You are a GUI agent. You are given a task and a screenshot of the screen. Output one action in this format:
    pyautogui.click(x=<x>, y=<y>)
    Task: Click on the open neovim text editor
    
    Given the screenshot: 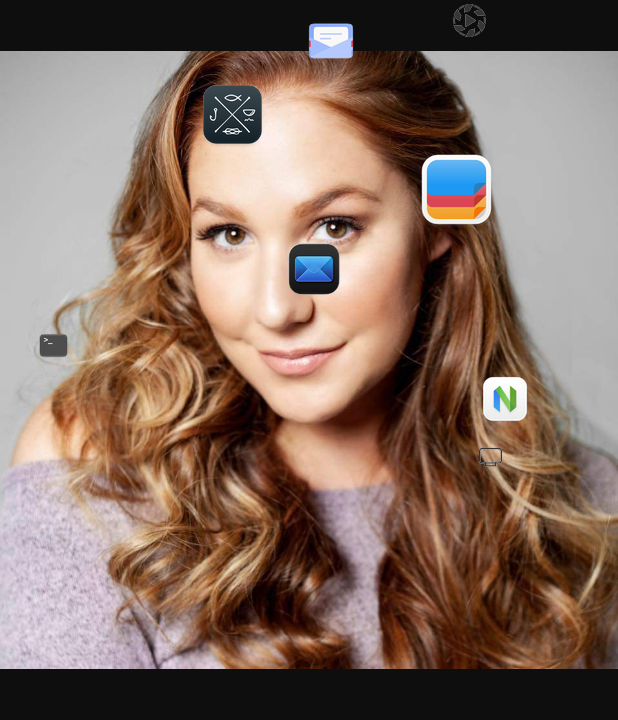 What is the action you would take?
    pyautogui.click(x=505, y=399)
    